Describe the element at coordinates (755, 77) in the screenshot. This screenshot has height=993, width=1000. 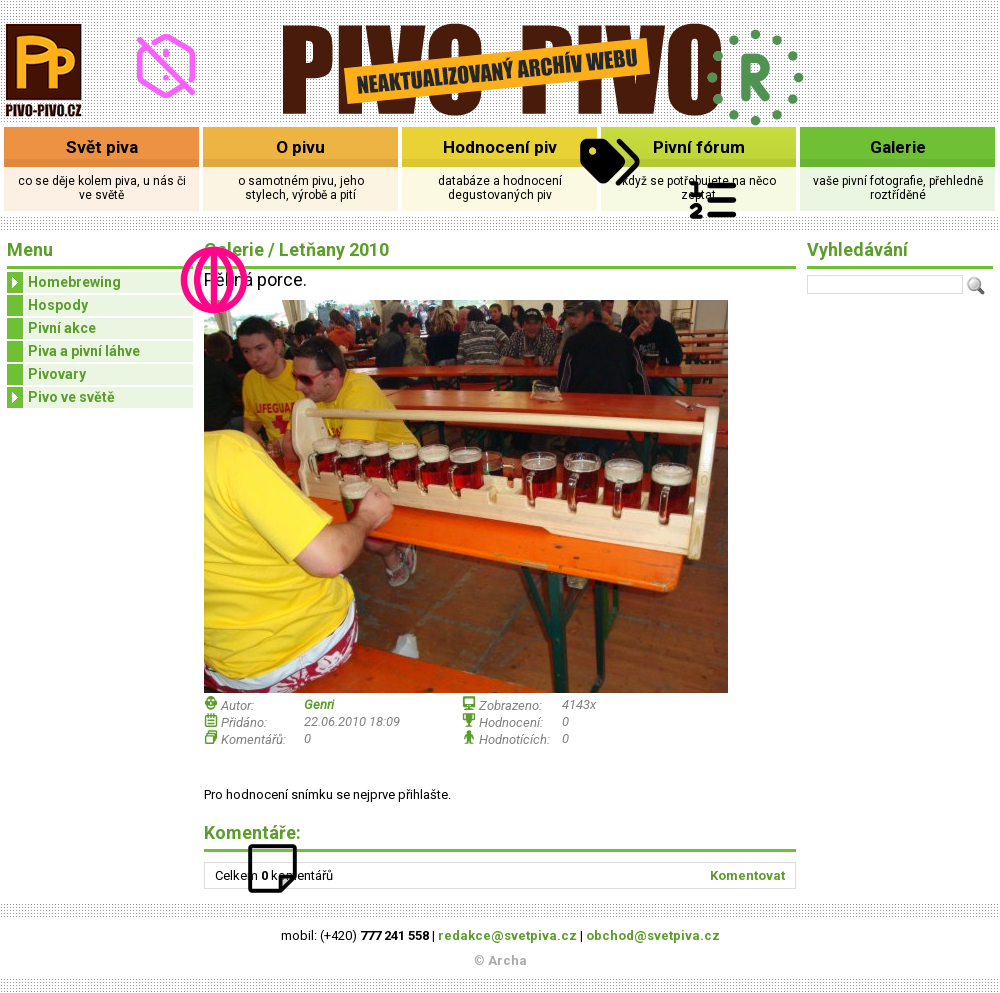
I see `indicates registered trademark or rights reserved` at that location.